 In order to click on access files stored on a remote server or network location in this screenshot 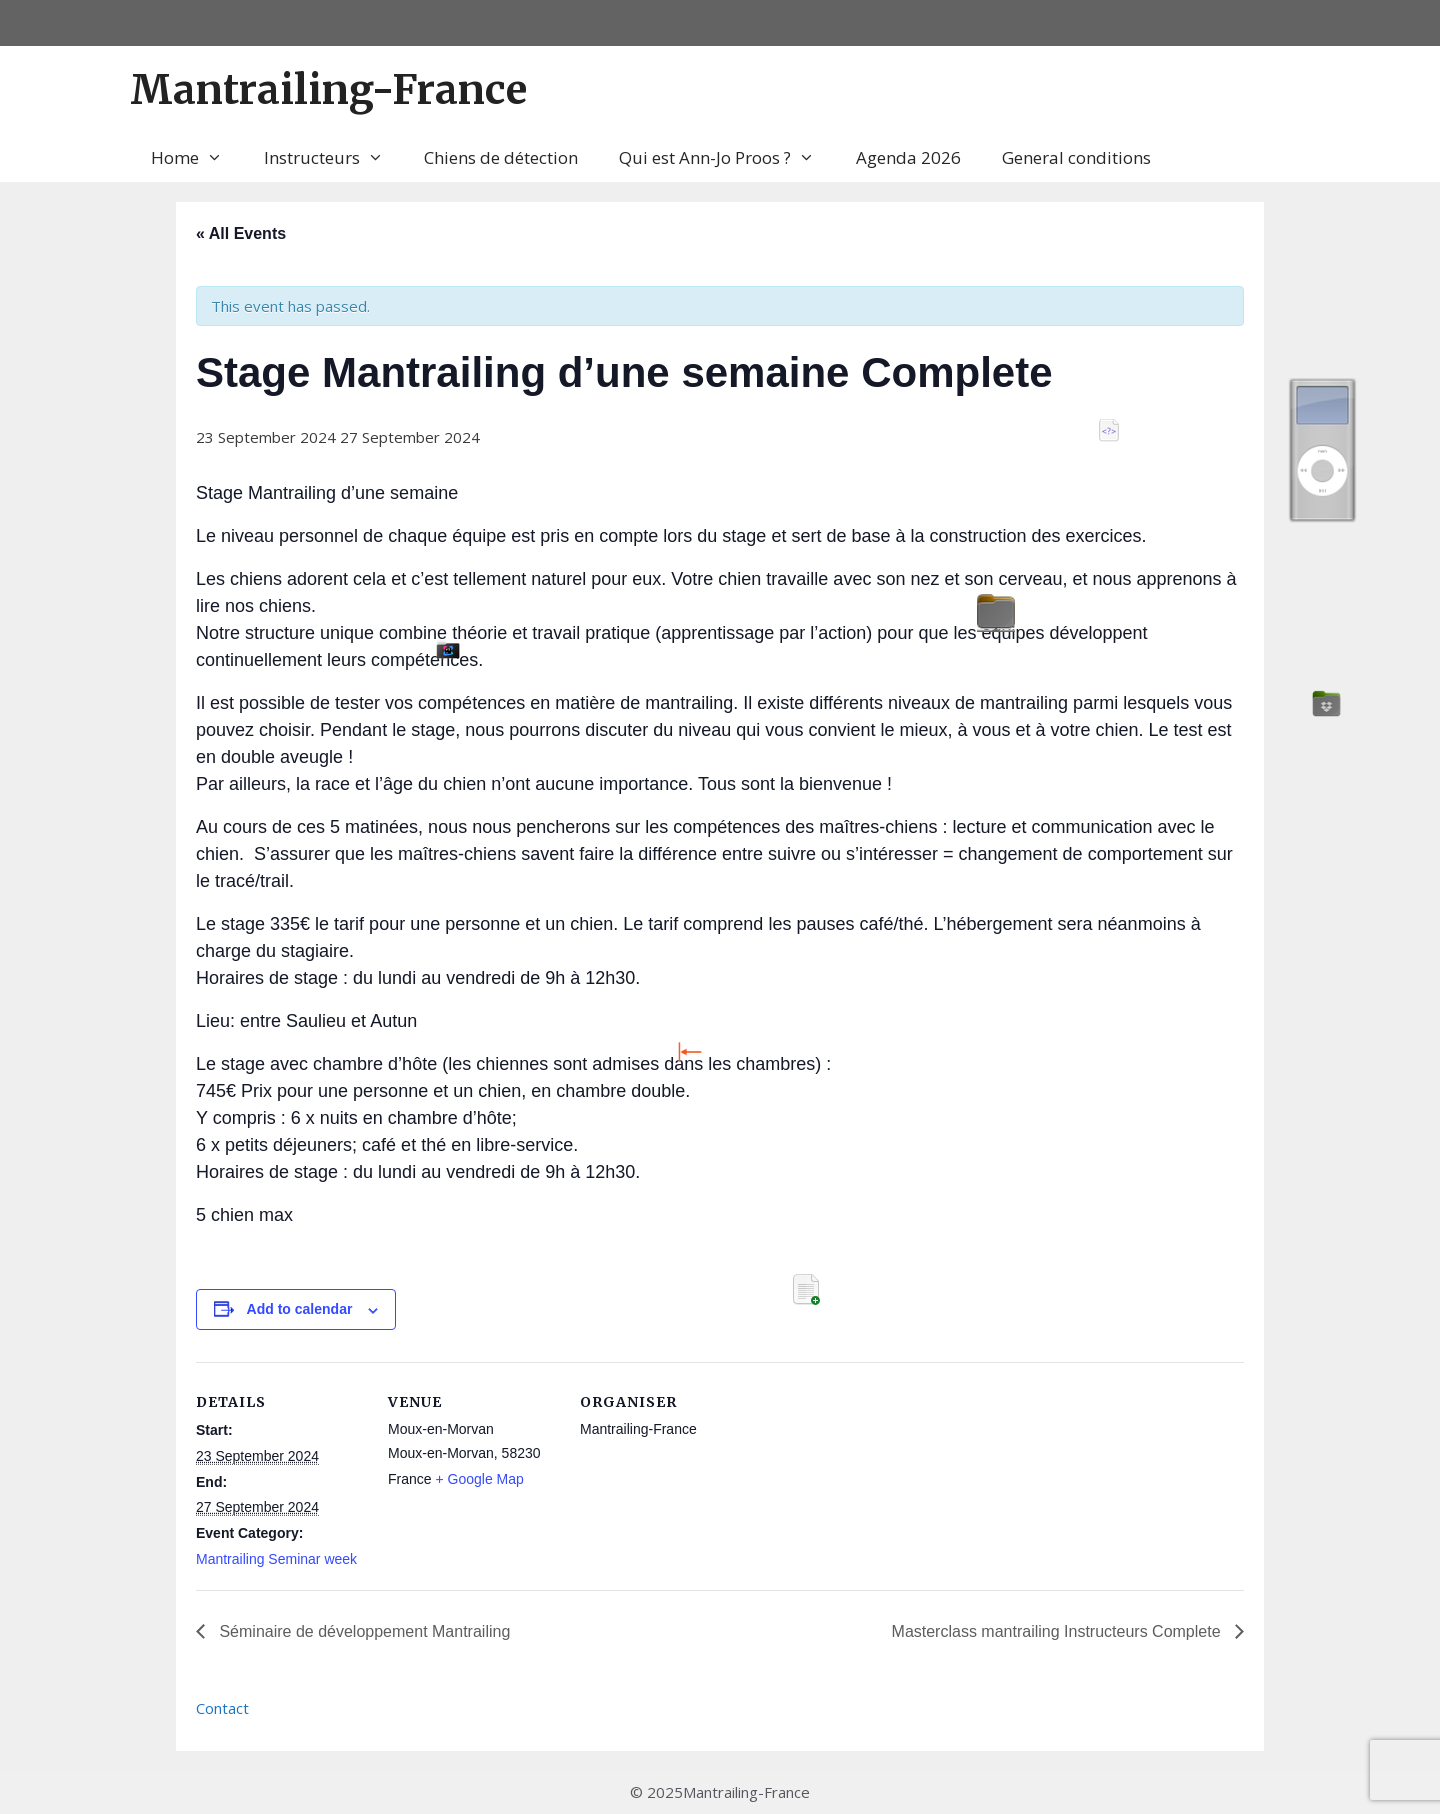, I will do `click(996, 613)`.